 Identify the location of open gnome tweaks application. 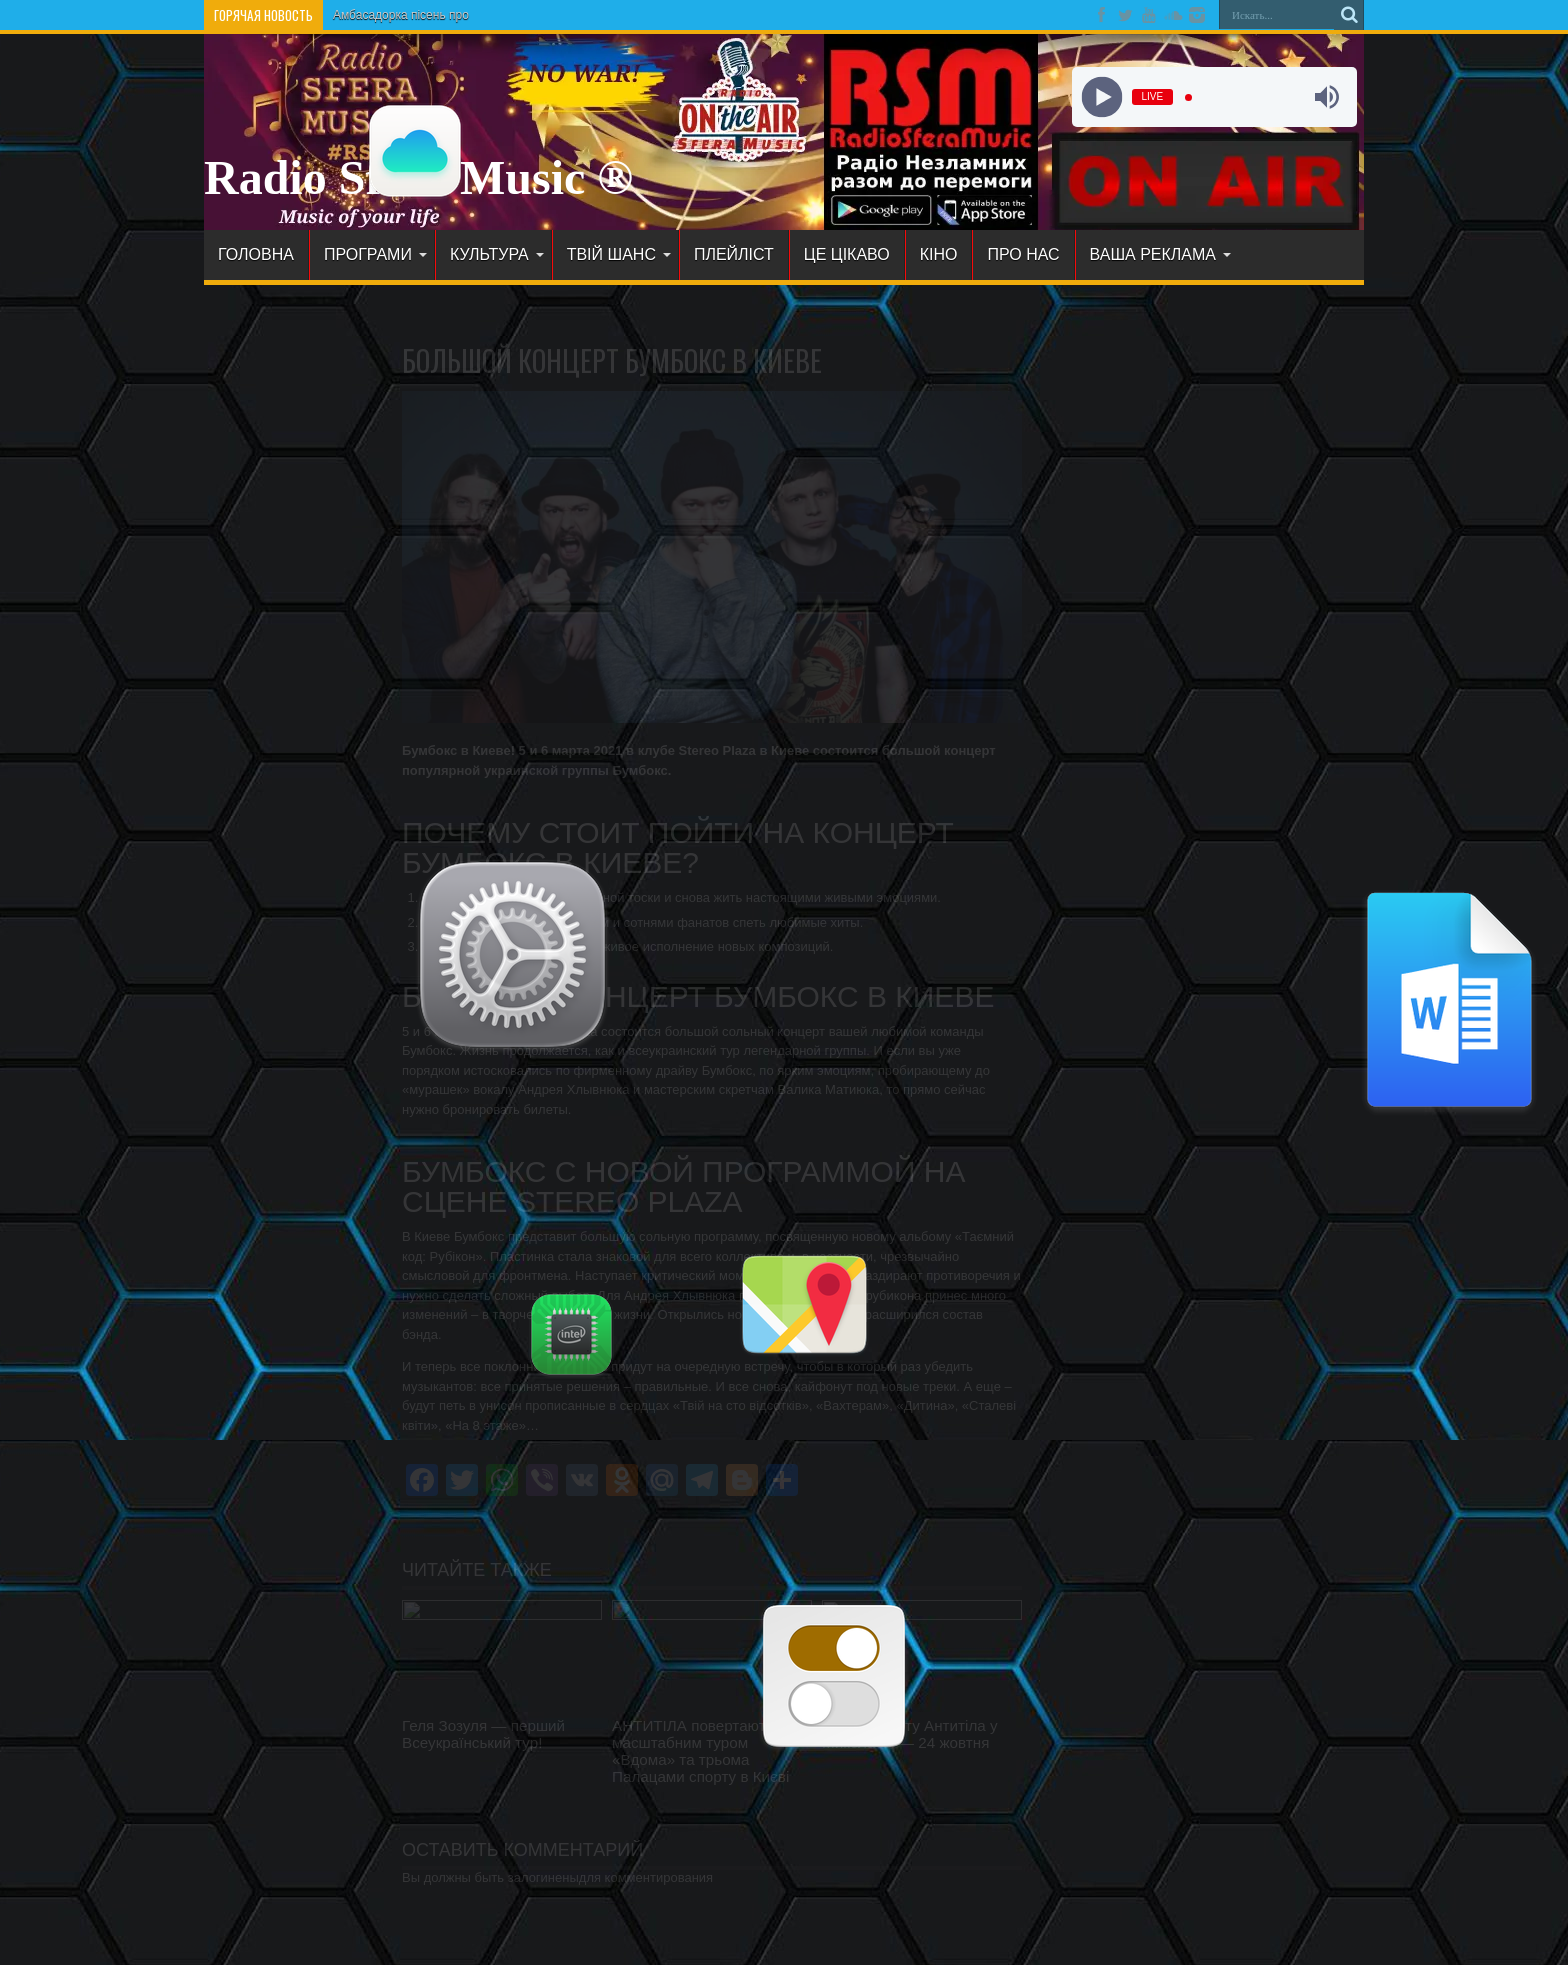
(834, 1676).